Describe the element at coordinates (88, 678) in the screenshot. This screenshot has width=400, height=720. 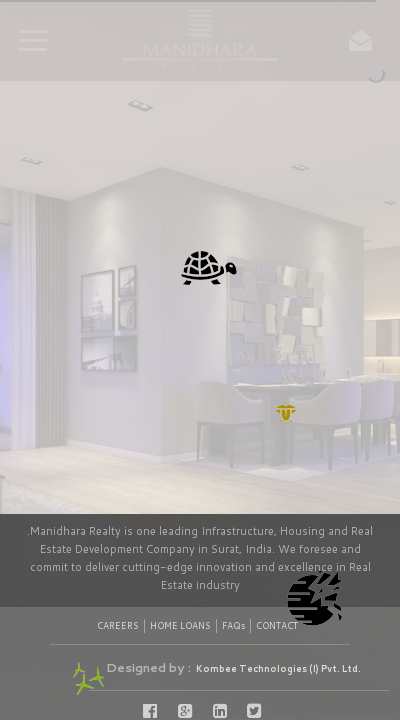
I see `deploy caltrops to slow enemies` at that location.